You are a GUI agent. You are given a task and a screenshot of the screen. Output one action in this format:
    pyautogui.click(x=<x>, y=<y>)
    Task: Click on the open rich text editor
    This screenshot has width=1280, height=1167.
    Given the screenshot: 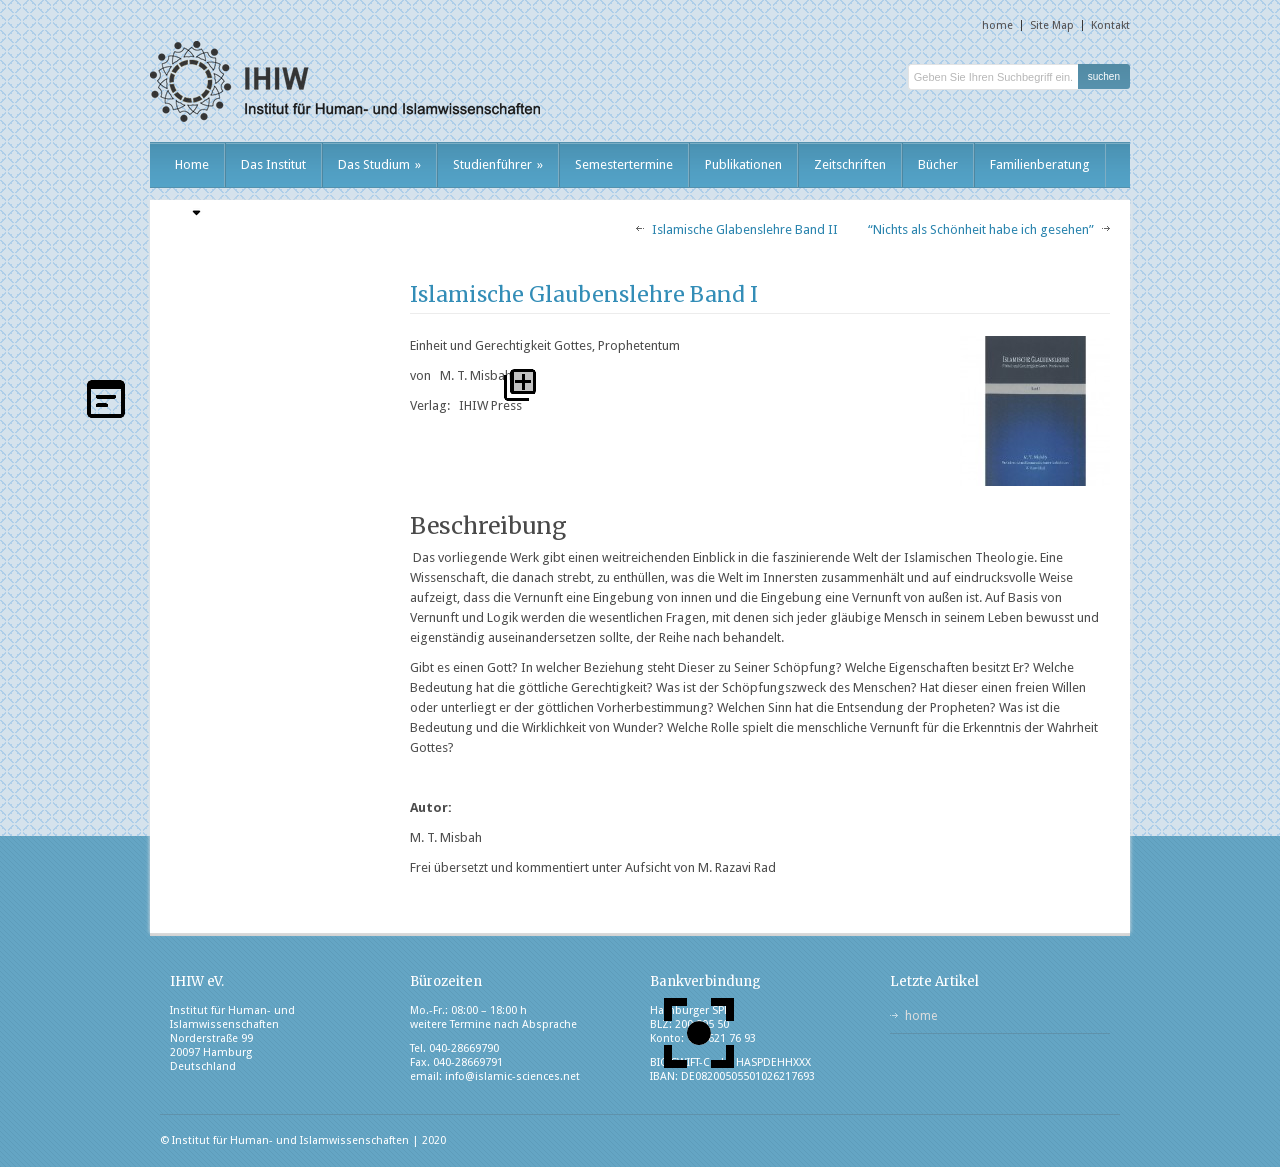 What is the action you would take?
    pyautogui.click(x=106, y=399)
    